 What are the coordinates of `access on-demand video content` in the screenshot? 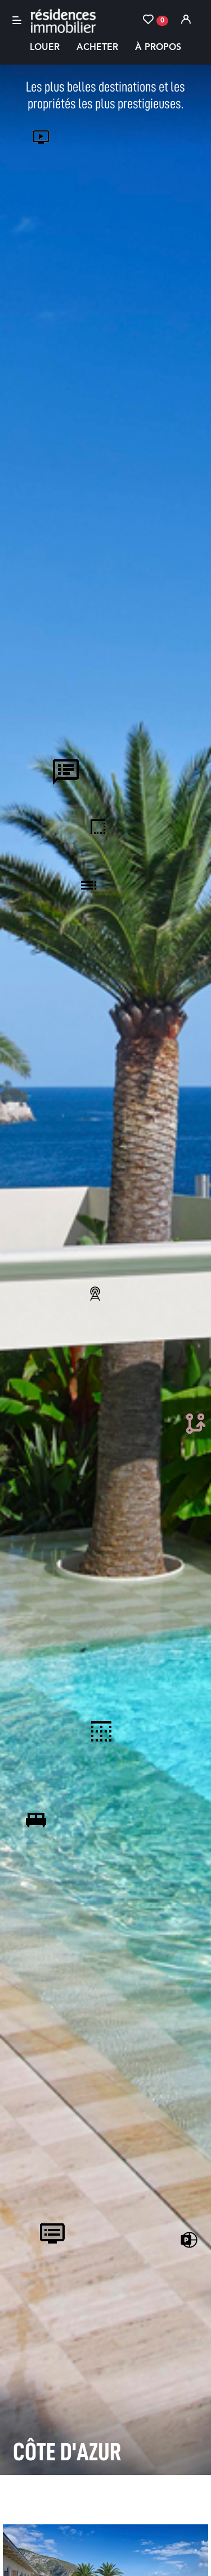 It's located at (41, 137).